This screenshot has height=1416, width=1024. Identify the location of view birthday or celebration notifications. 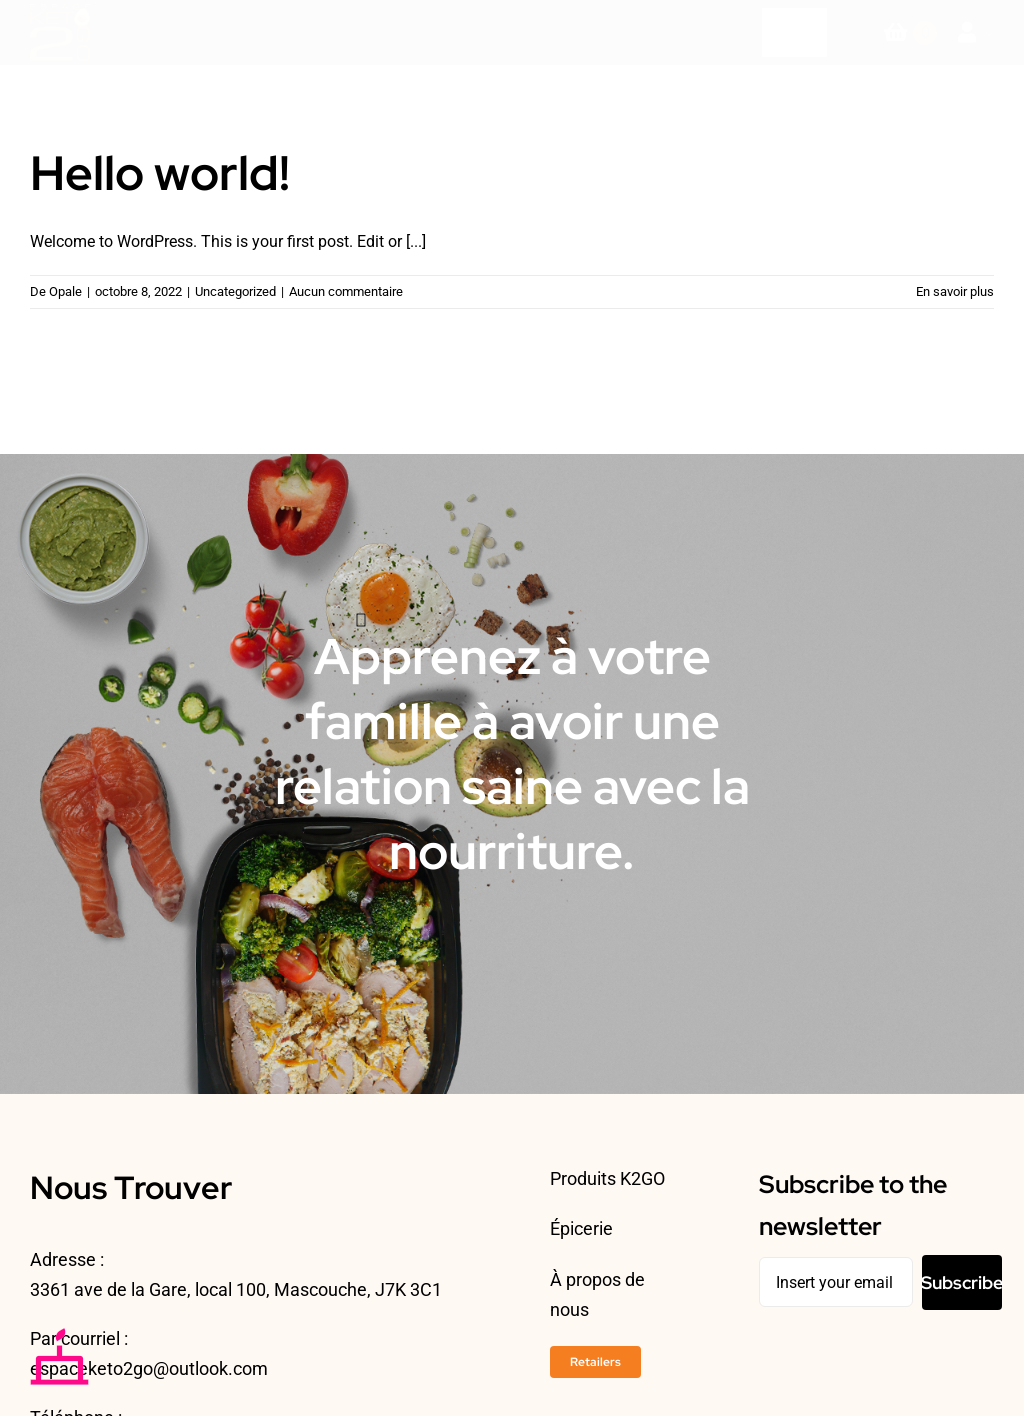
(59, 1358).